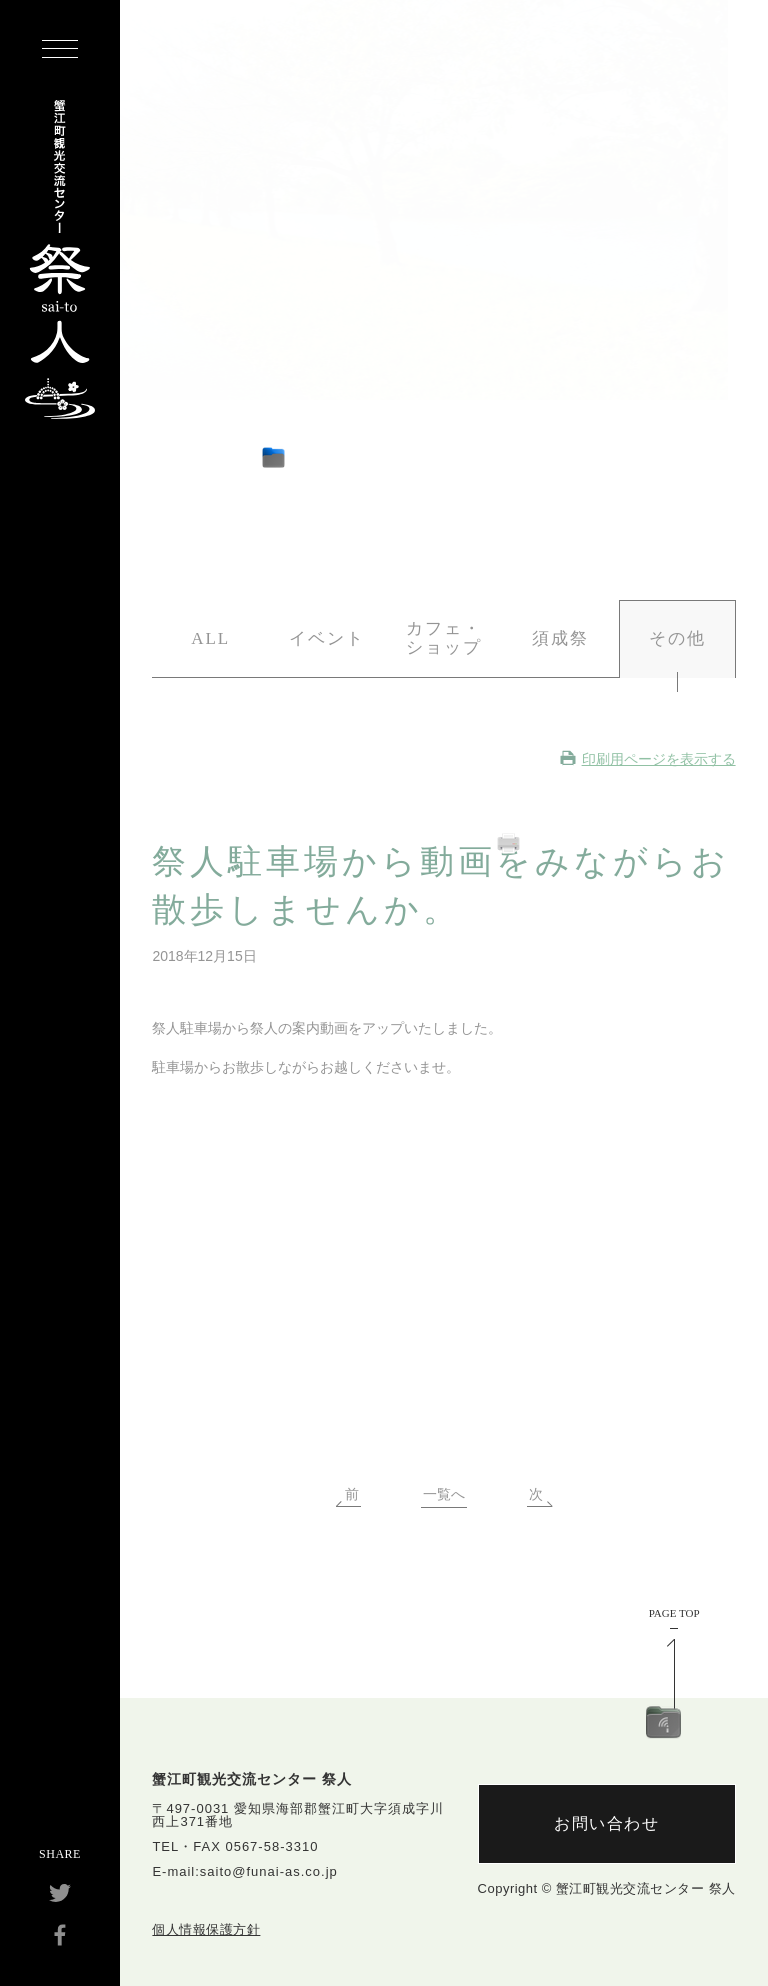 The image size is (768, 1986). Describe the element at coordinates (508, 843) in the screenshot. I see `print the current document` at that location.